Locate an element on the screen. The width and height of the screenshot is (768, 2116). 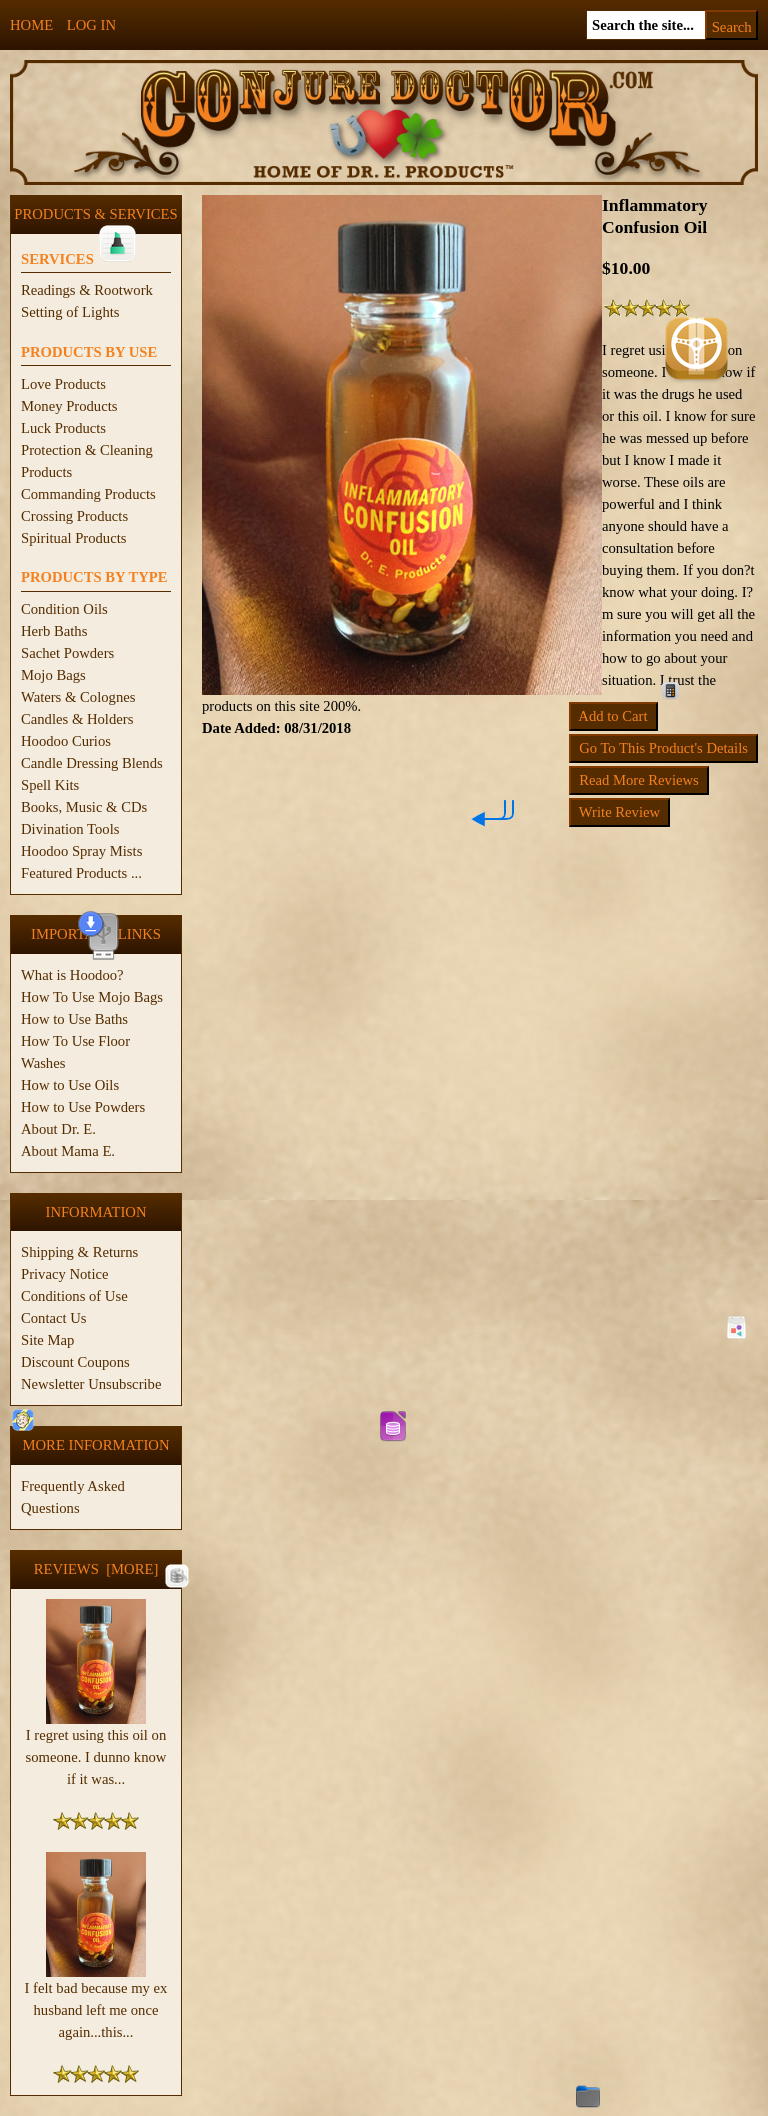
launch Fallout 4 game is located at coordinates (23, 1420).